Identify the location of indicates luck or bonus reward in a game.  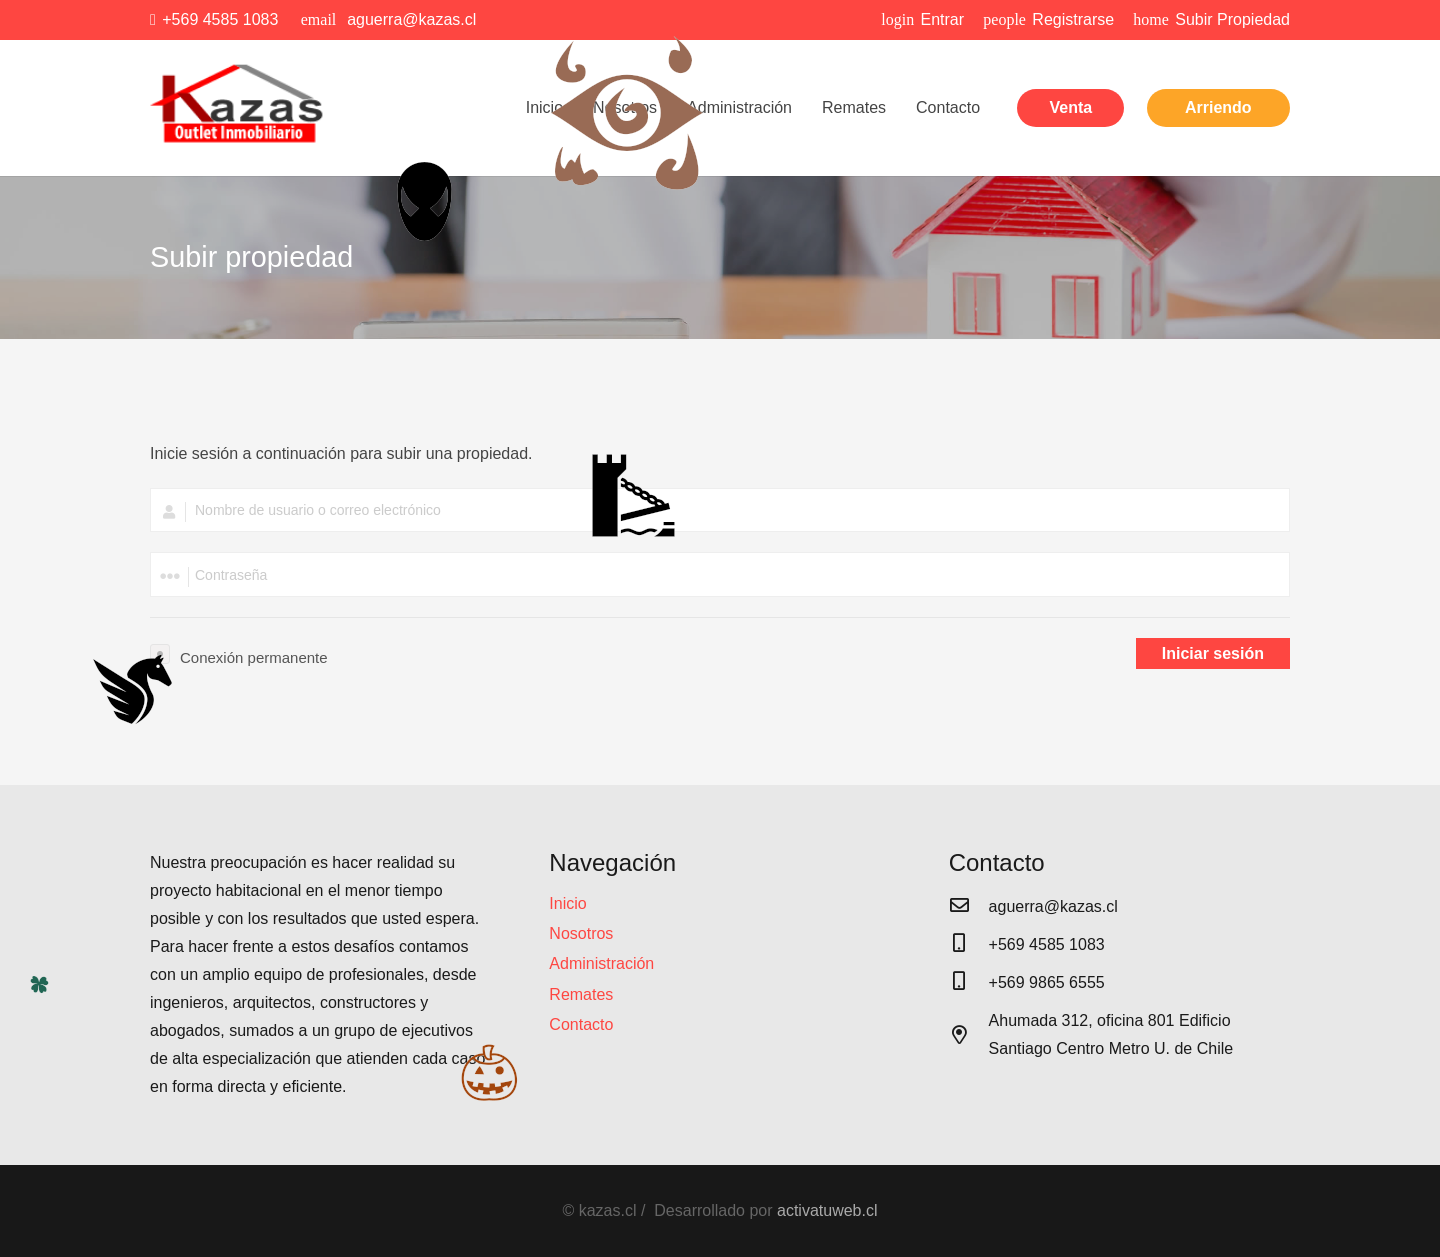
(39, 984).